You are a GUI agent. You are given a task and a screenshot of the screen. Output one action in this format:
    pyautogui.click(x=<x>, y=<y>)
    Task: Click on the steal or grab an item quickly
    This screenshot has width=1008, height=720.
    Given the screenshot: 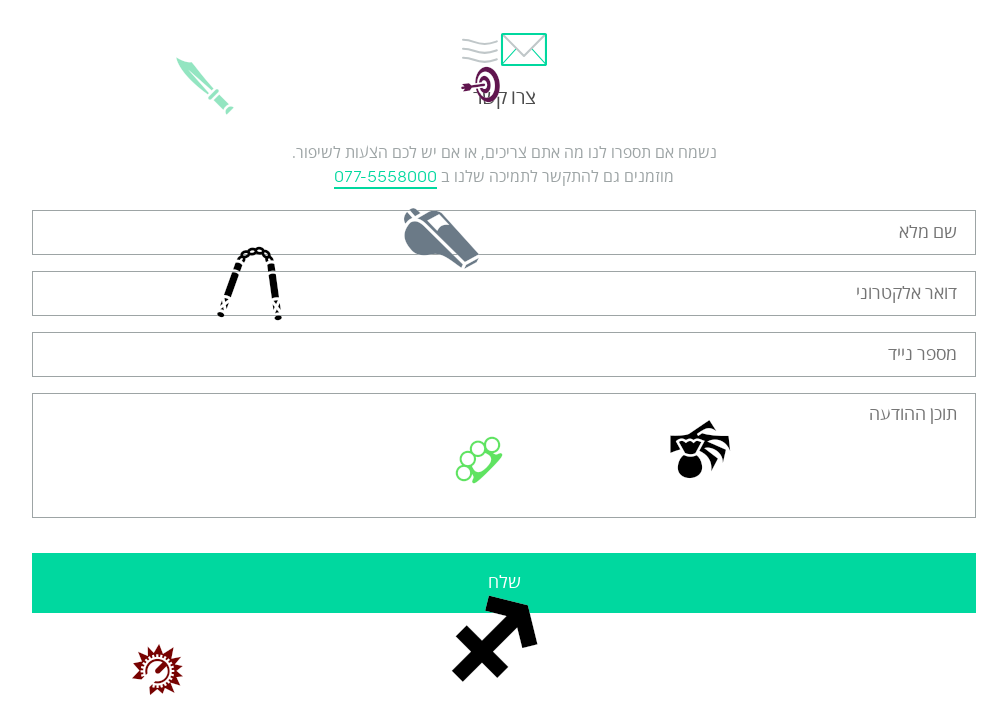 What is the action you would take?
    pyautogui.click(x=700, y=447)
    